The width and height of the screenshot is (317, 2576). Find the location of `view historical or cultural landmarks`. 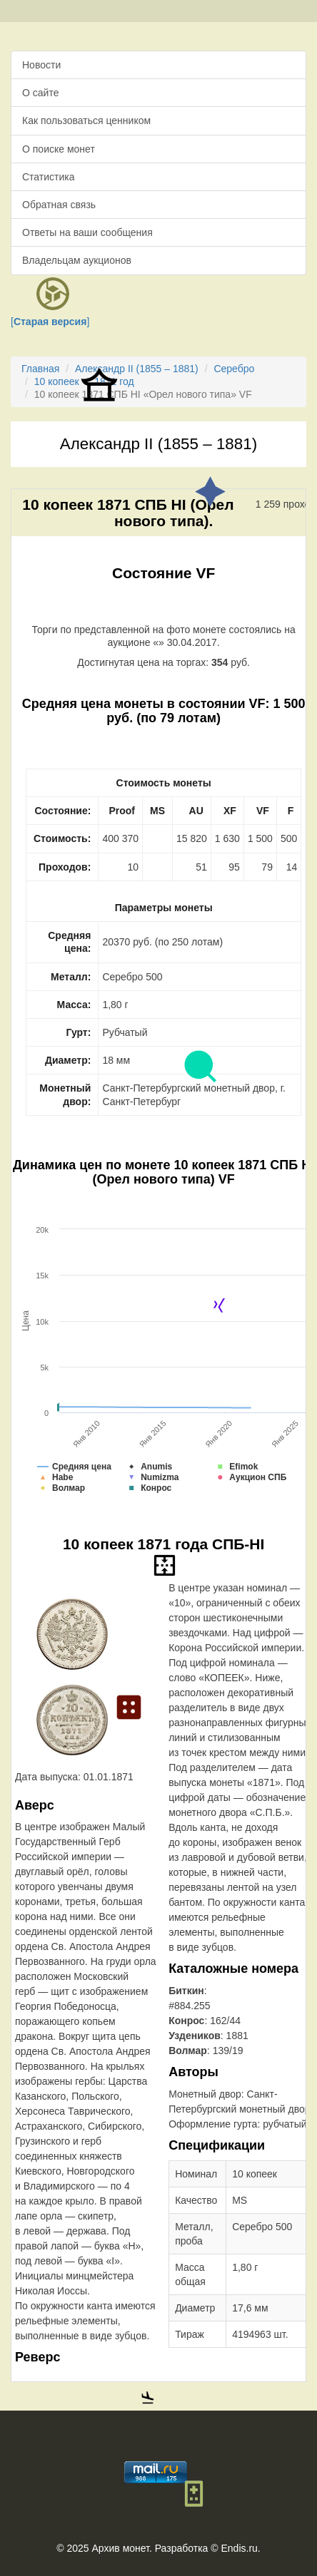

view historical or cultural landmarks is located at coordinates (99, 386).